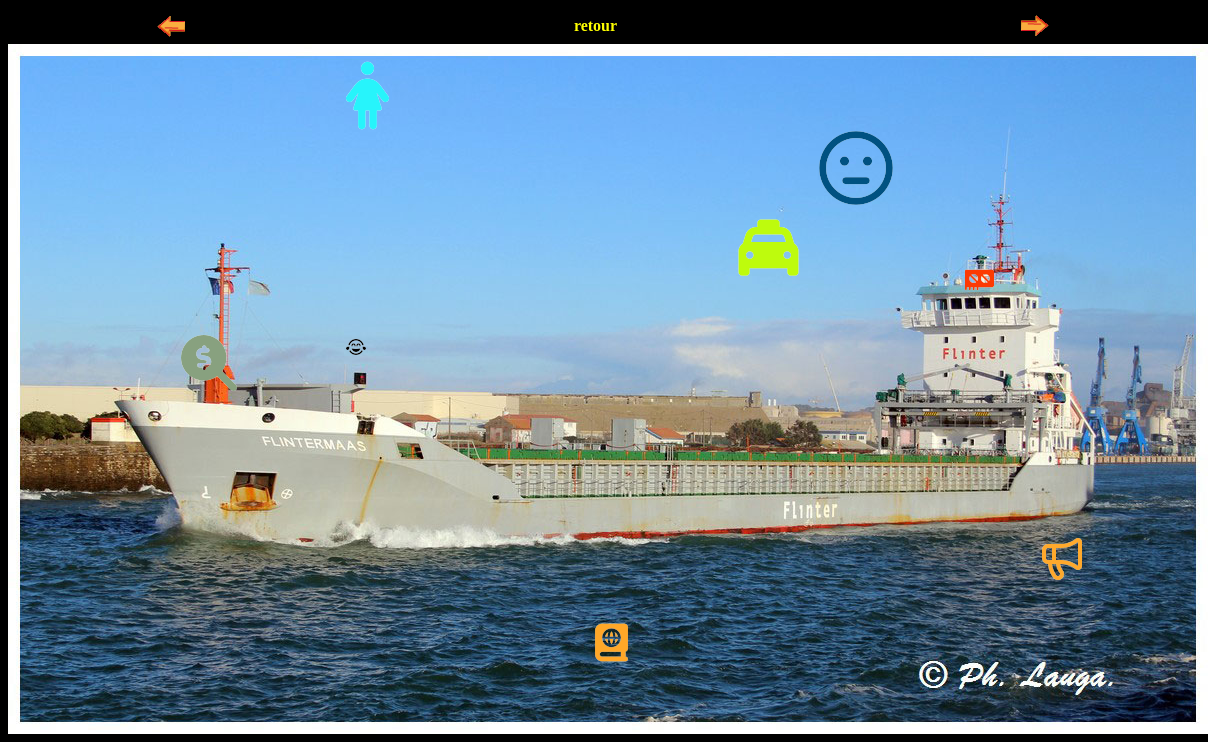 The height and width of the screenshot is (742, 1208). What do you see at coordinates (979, 279) in the screenshot?
I see `view graphics card or GPU information` at bounding box center [979, 279].